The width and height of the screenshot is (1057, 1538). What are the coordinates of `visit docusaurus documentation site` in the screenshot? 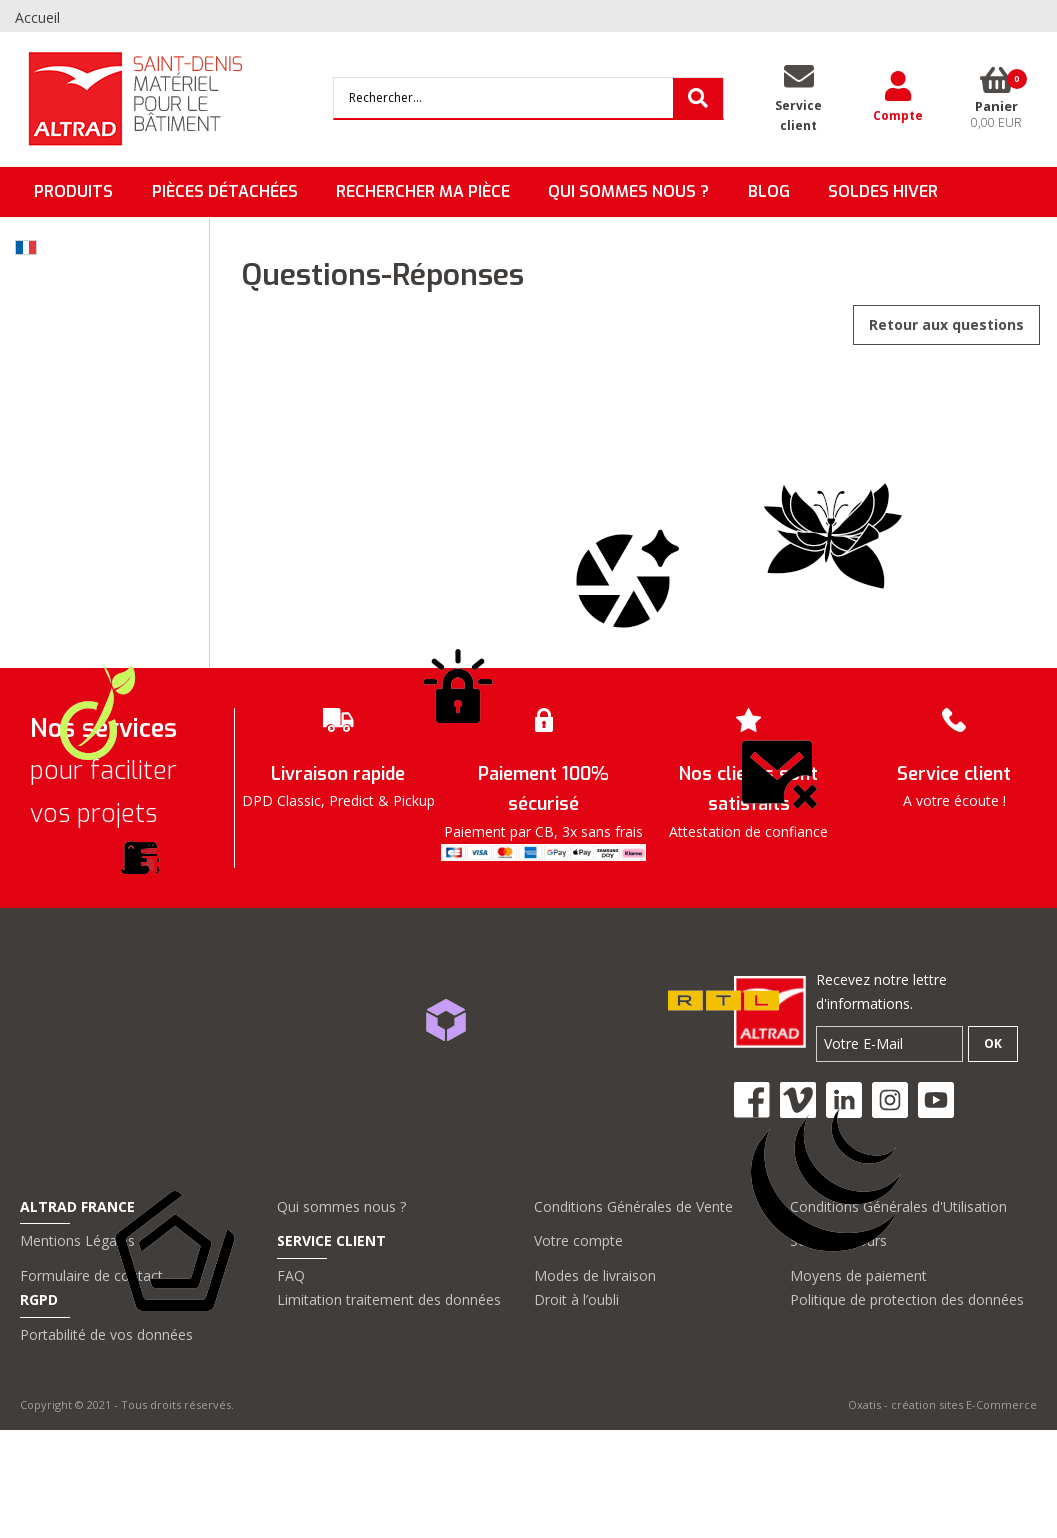 It's located at (140, 857).